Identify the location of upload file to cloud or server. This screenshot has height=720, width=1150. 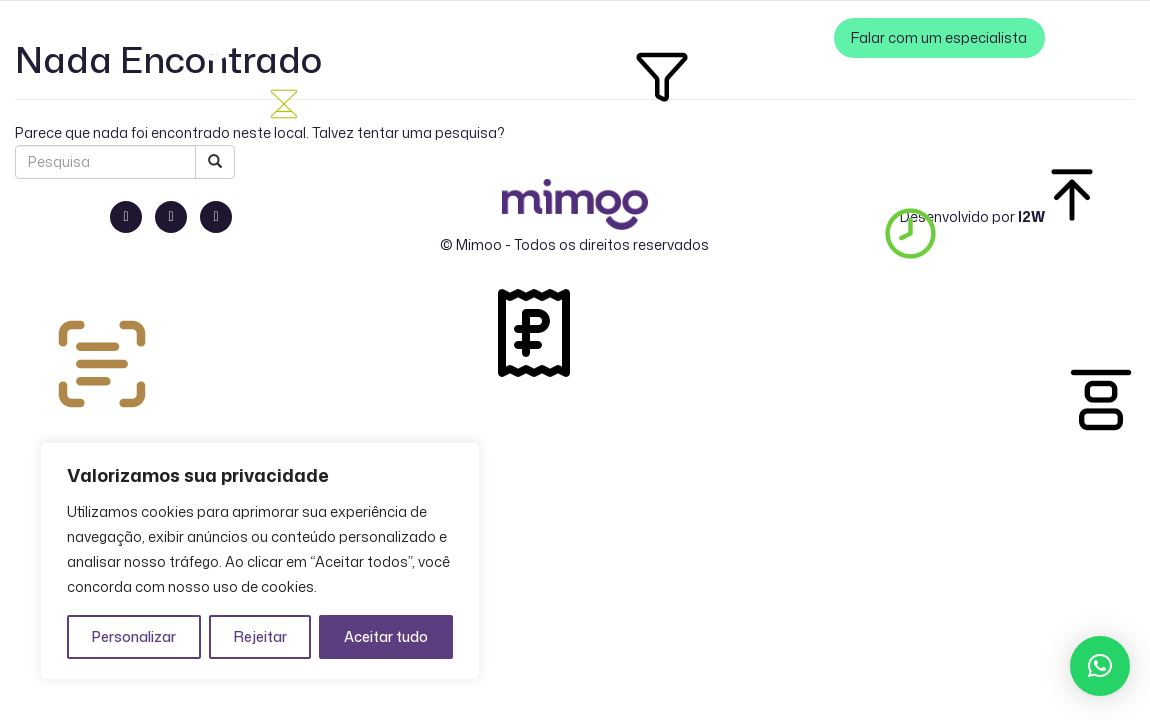
(1072, 195).